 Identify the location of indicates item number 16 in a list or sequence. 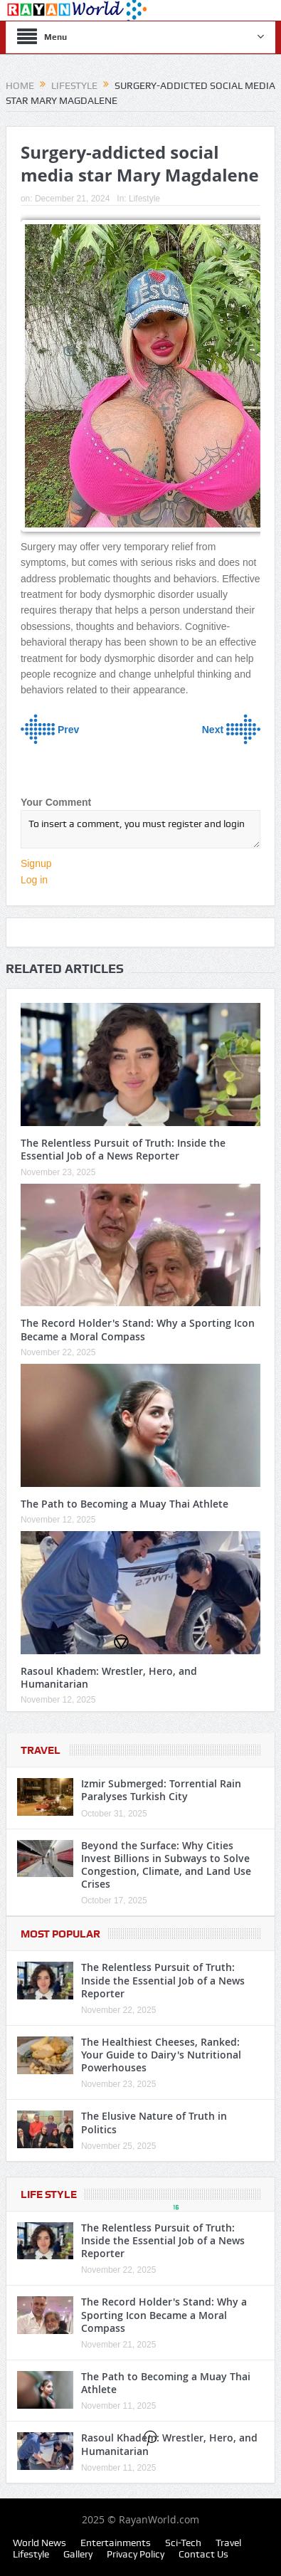
(176, 2207).